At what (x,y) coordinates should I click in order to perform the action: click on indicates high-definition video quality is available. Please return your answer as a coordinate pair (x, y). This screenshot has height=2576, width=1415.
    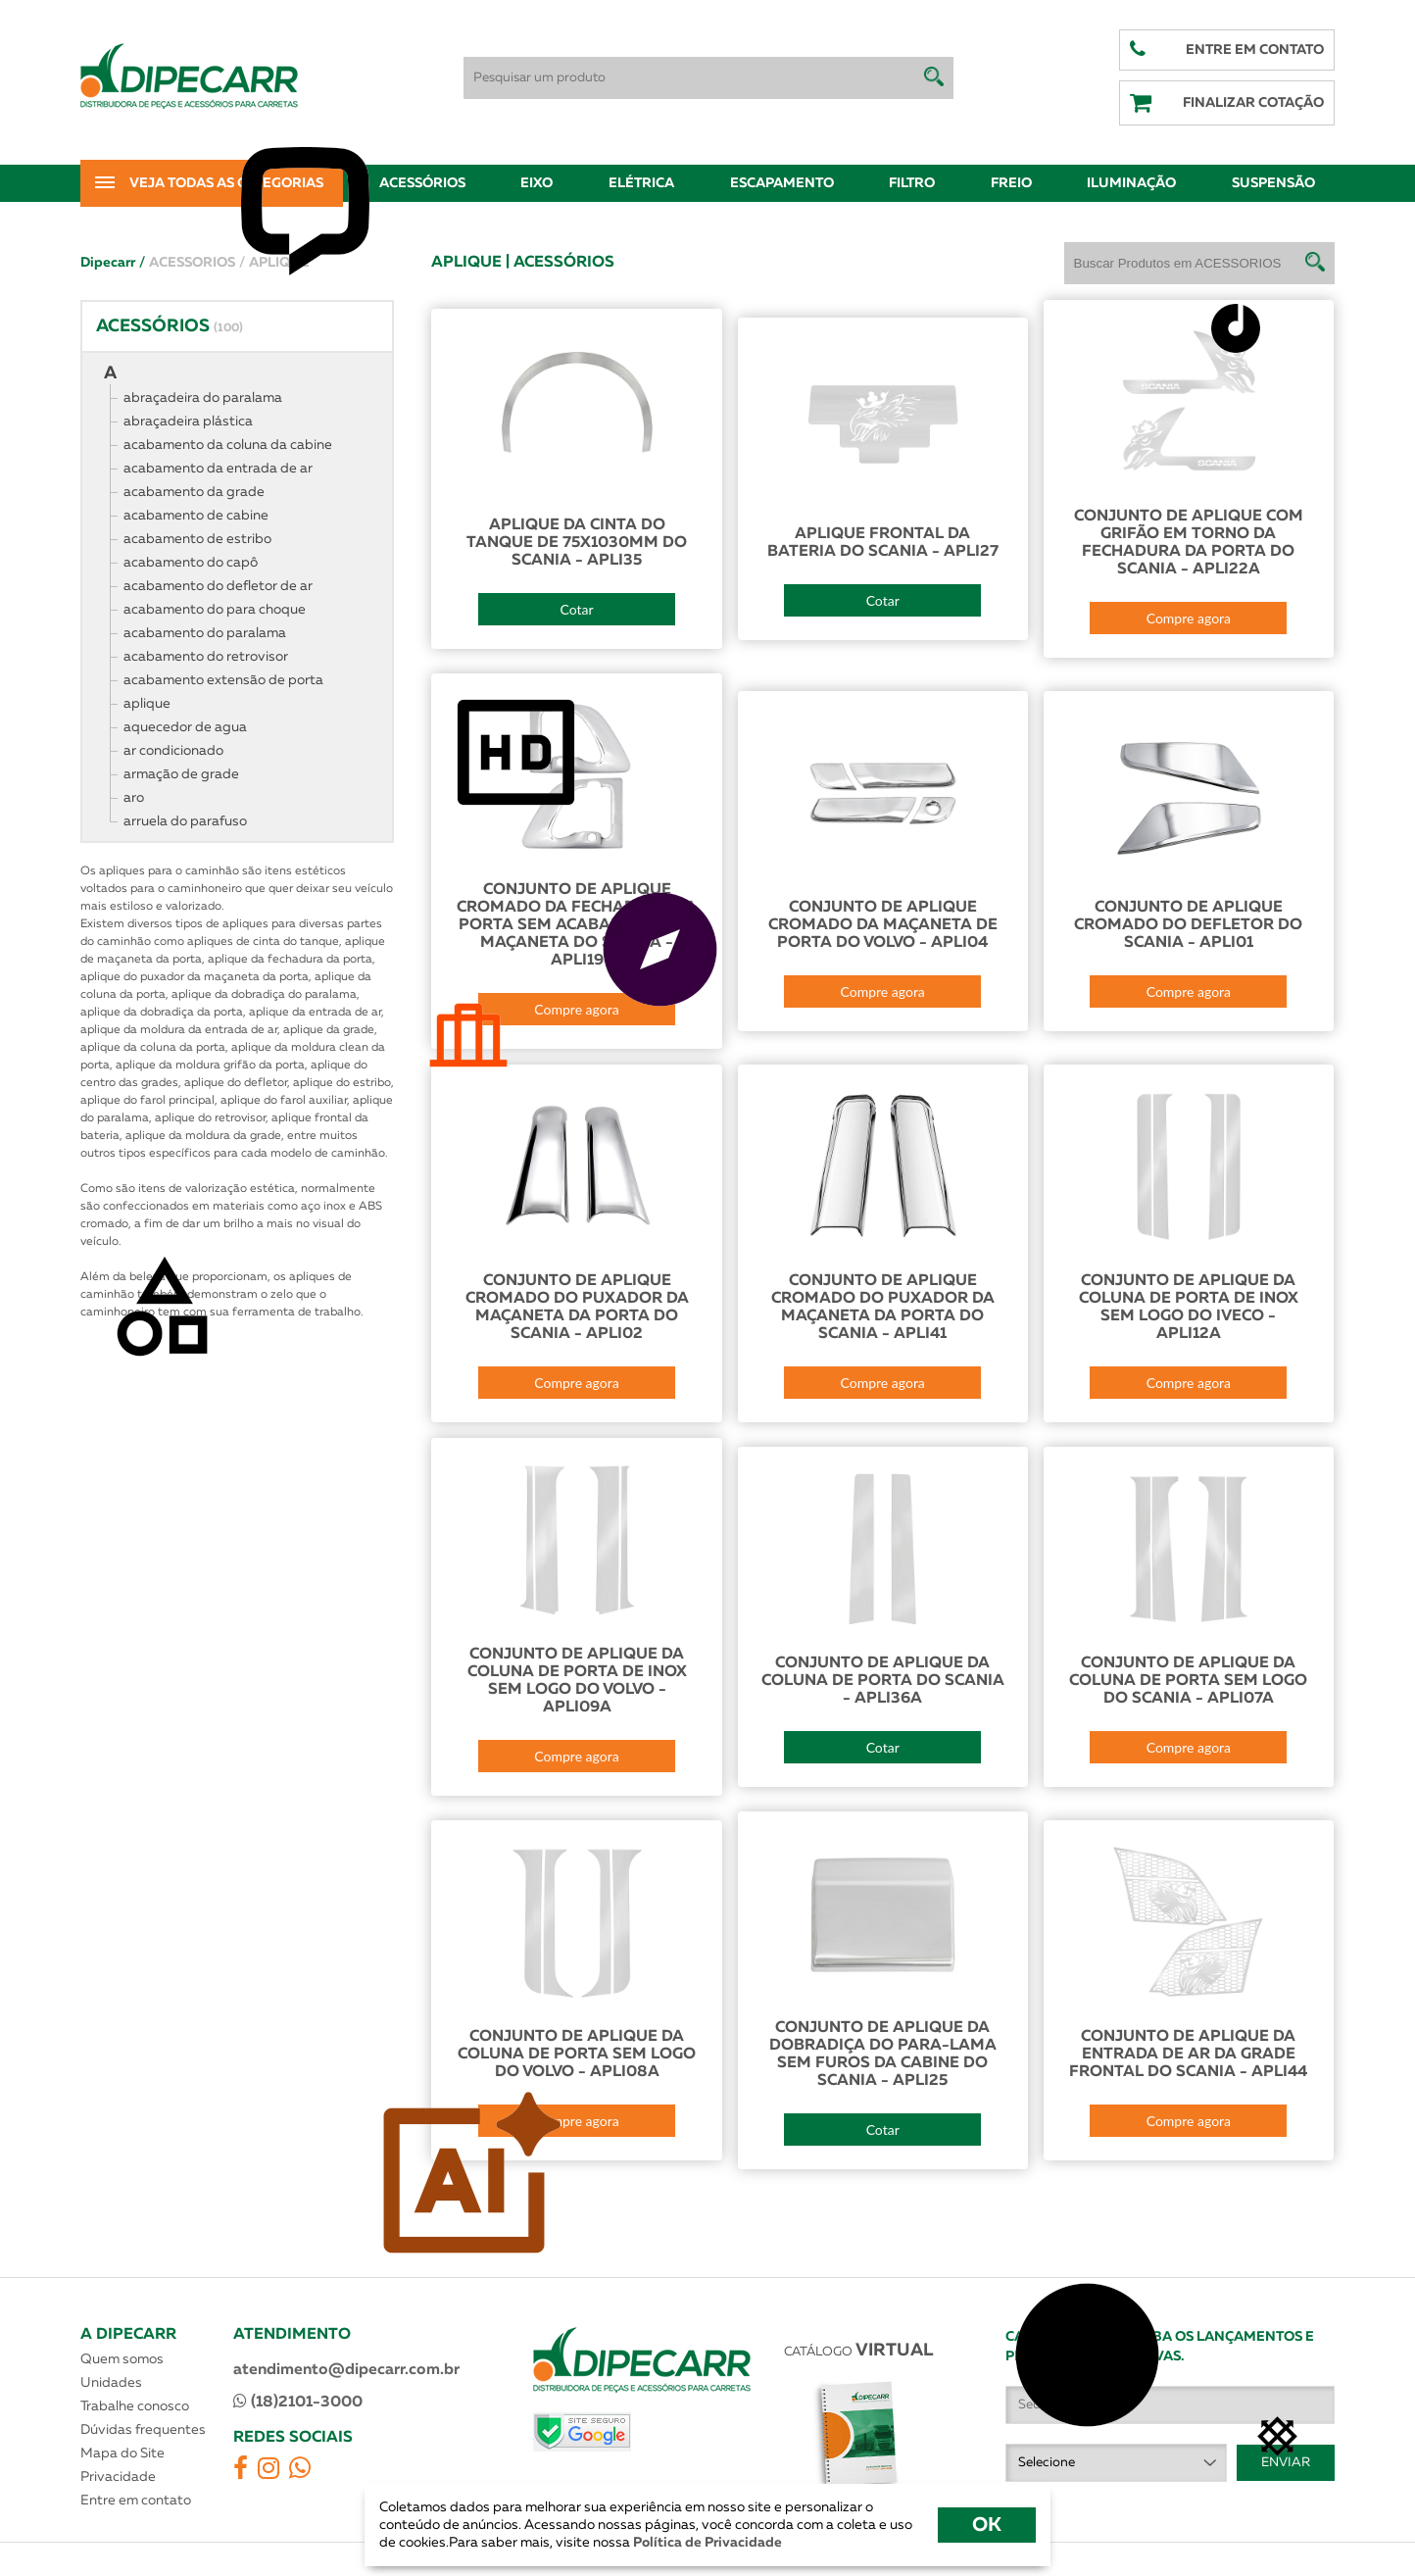
    Looking at the image, I should click on (515, 752).